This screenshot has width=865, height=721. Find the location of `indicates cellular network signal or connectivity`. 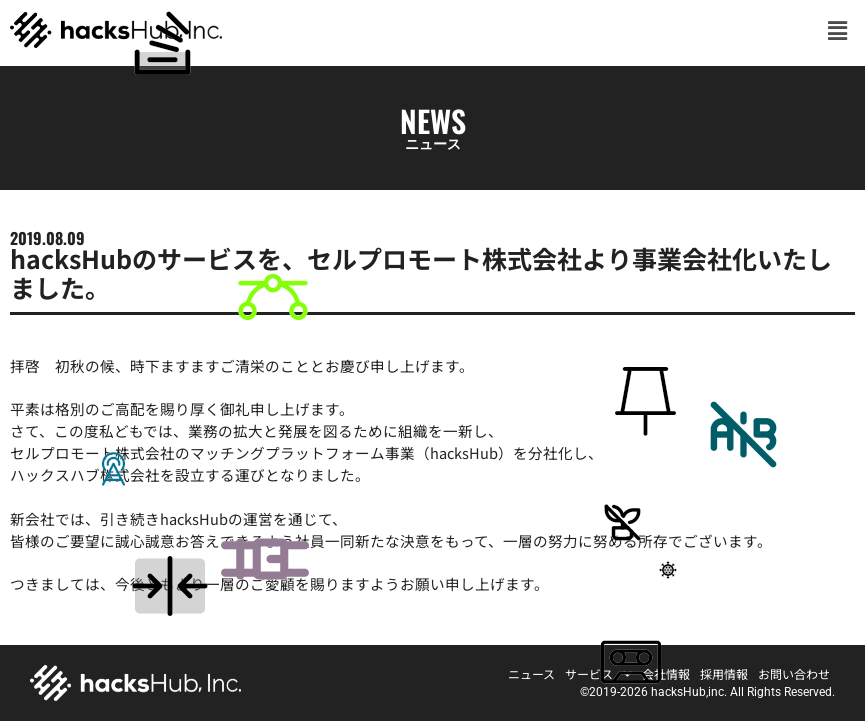

indicates cellular network signal or connectivity is located at coordinates (113, 469).